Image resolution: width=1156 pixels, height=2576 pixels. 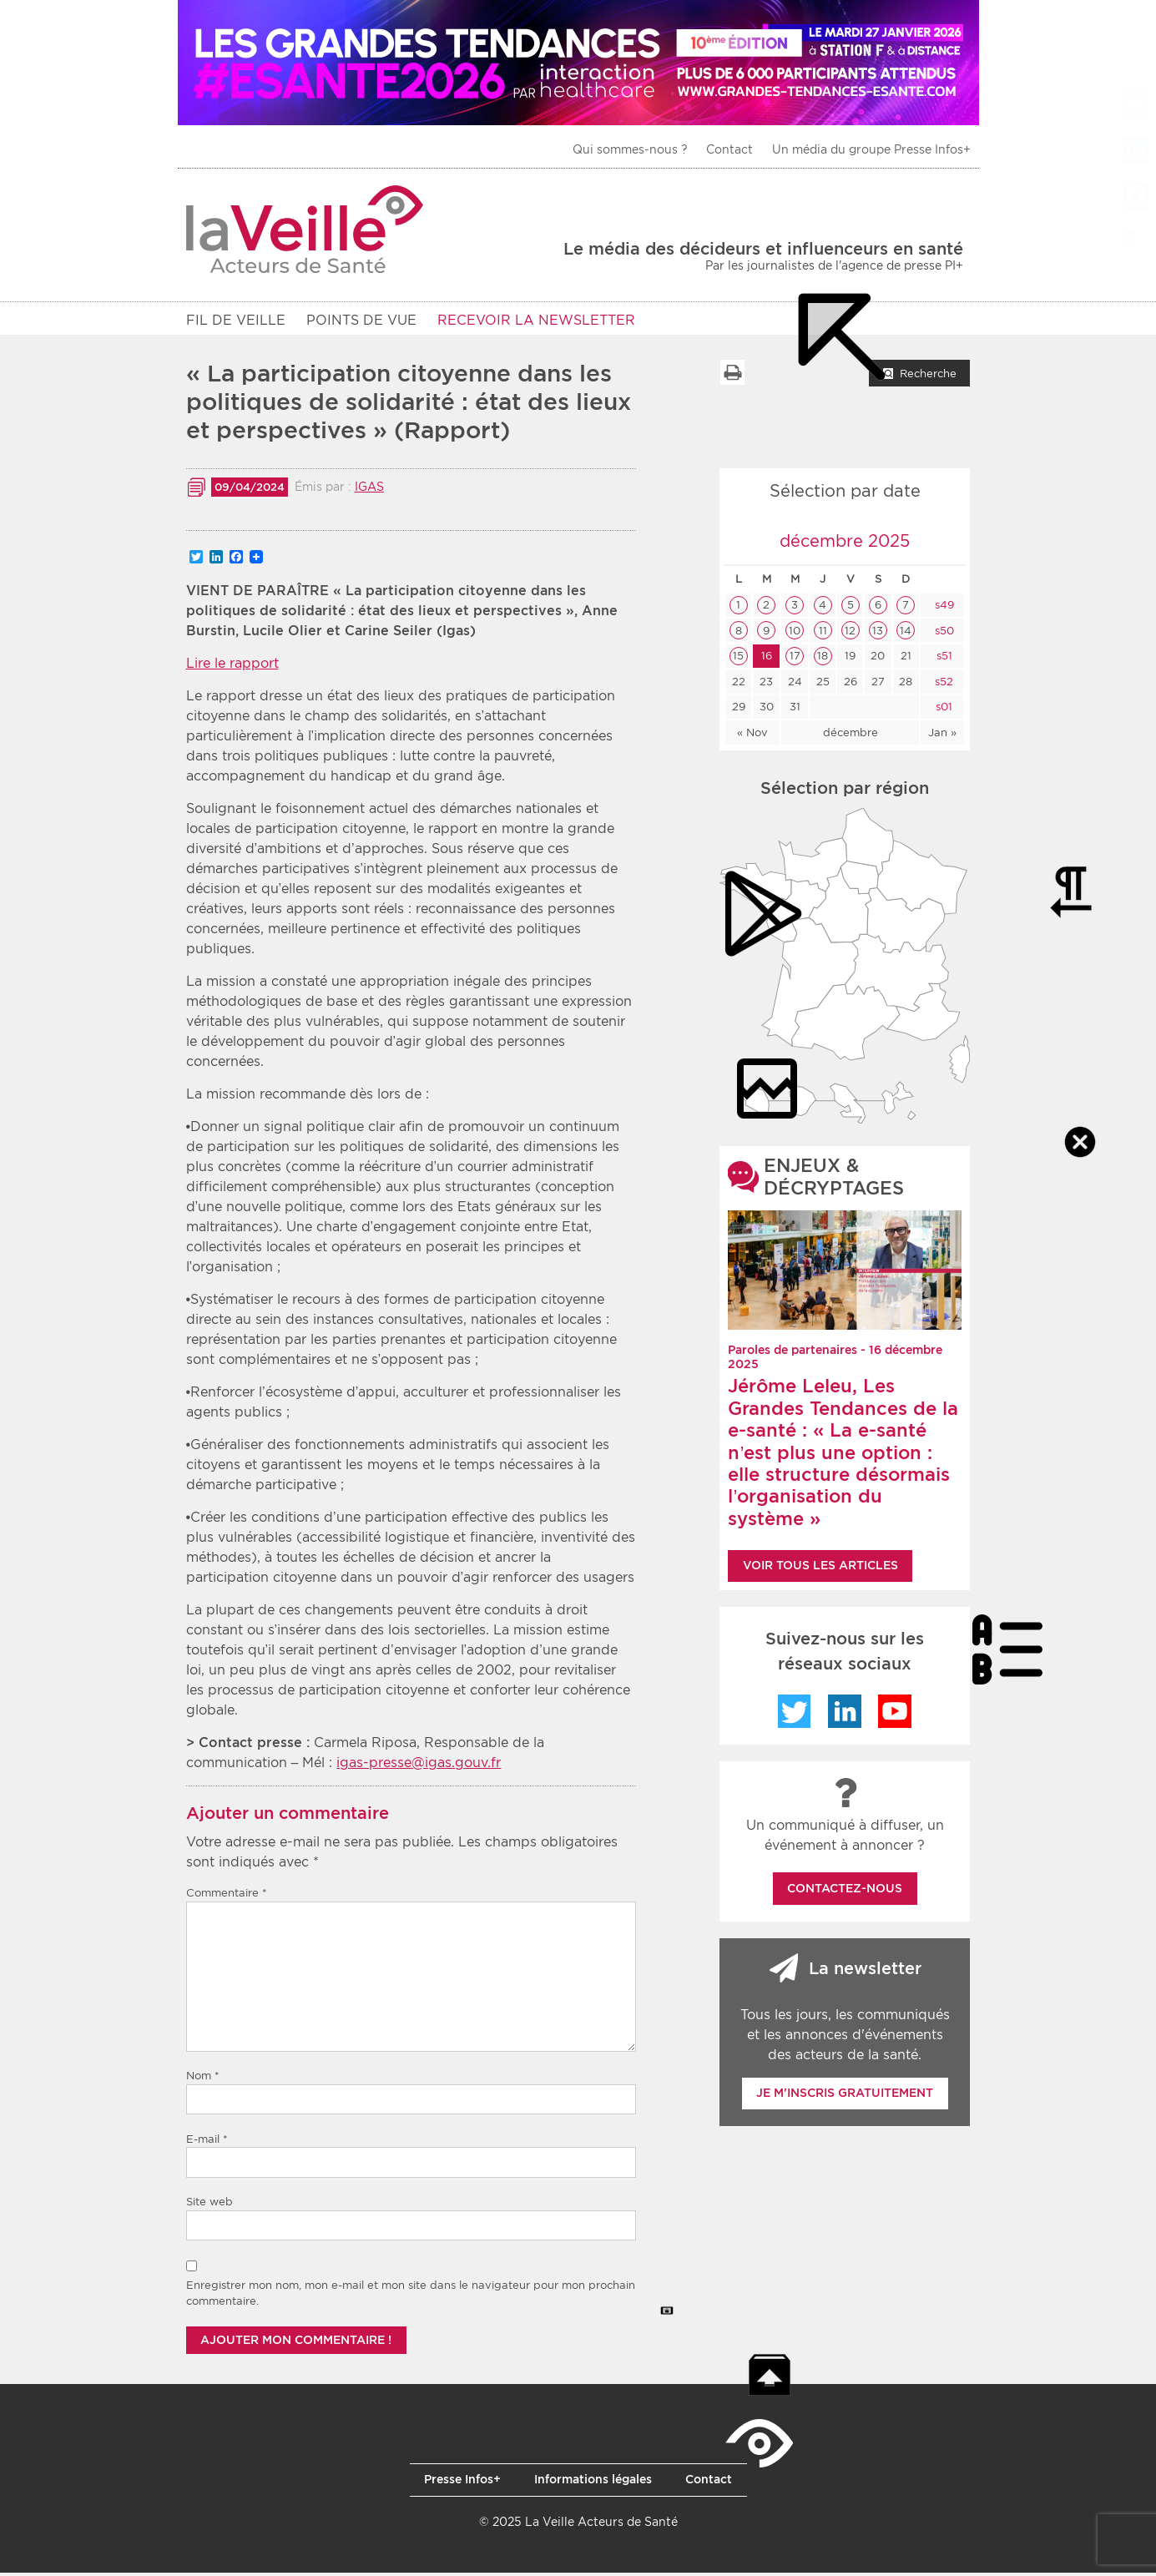 What do you see at coordinates (755, 913) in the screenshot?
I see `open google play store` at bounding box center [755, 913].